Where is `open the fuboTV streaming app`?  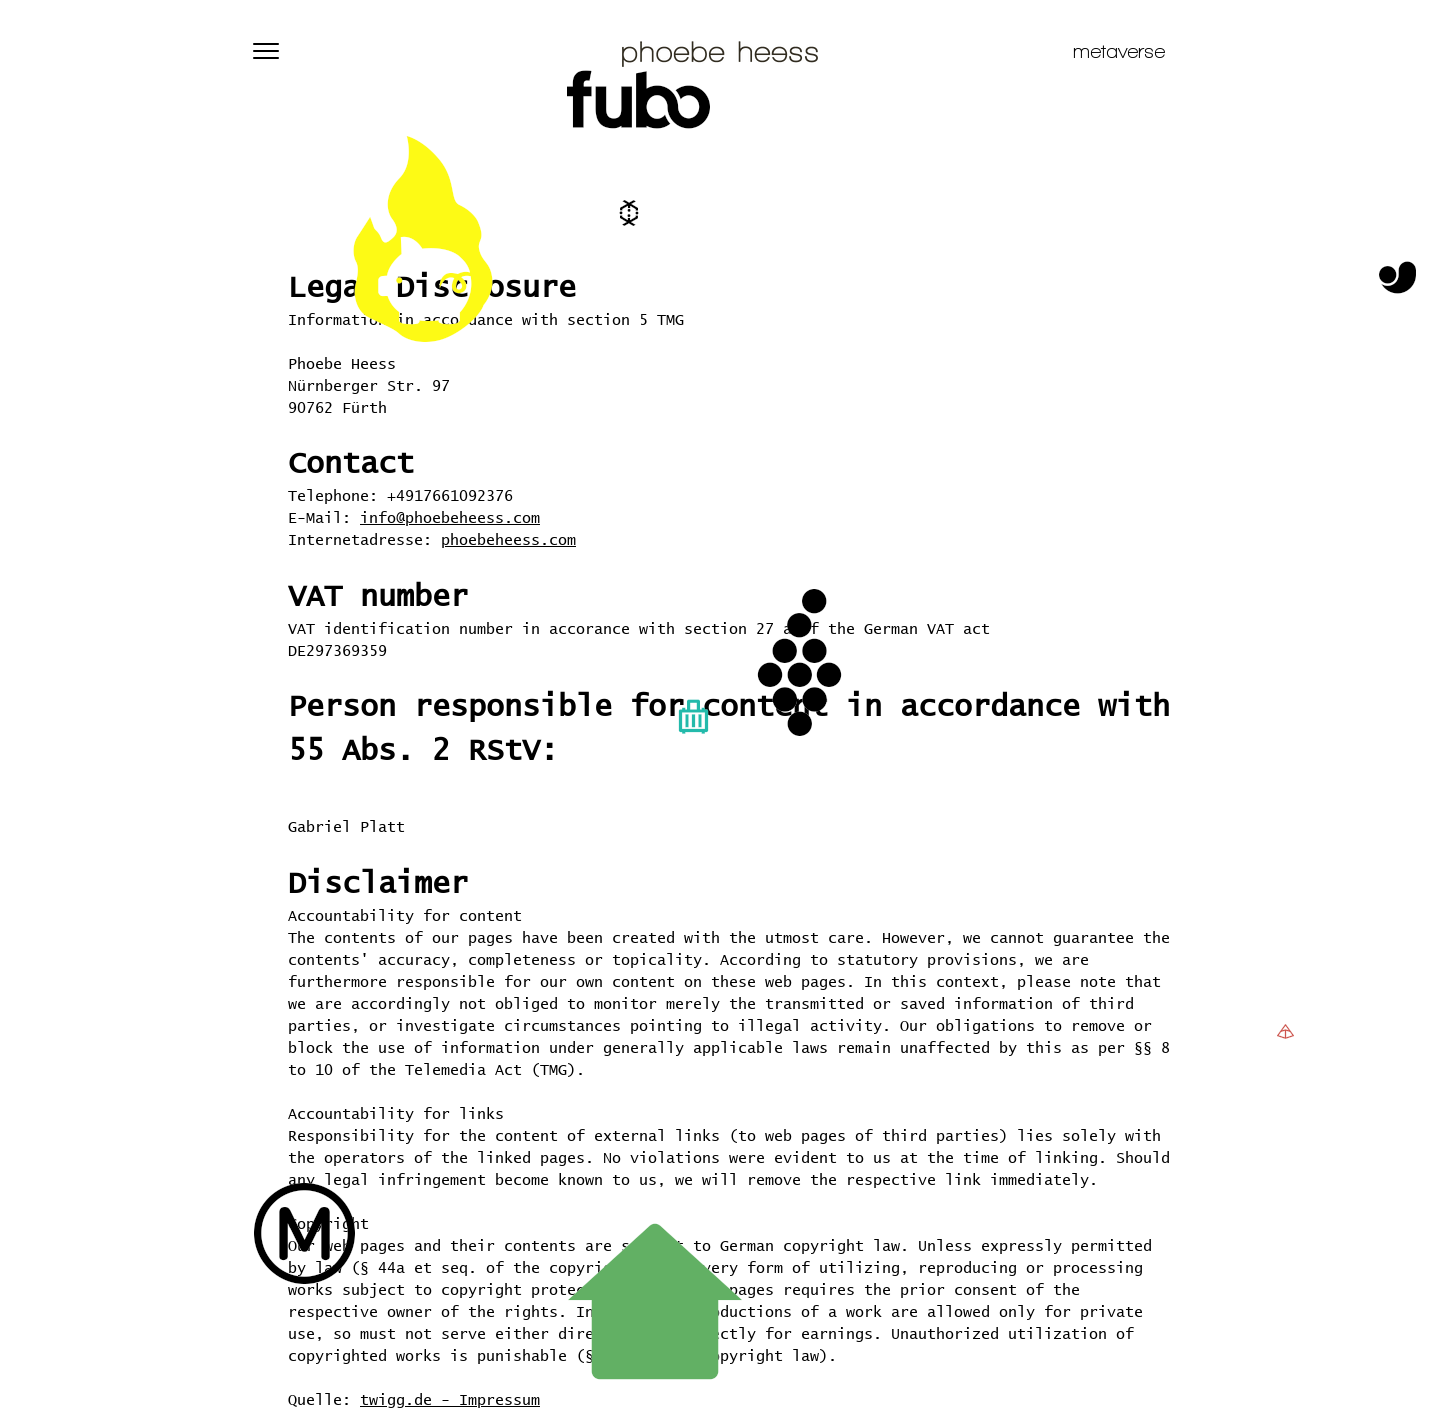 open the fuboTV streaming app is located at coordinates (638, 99).